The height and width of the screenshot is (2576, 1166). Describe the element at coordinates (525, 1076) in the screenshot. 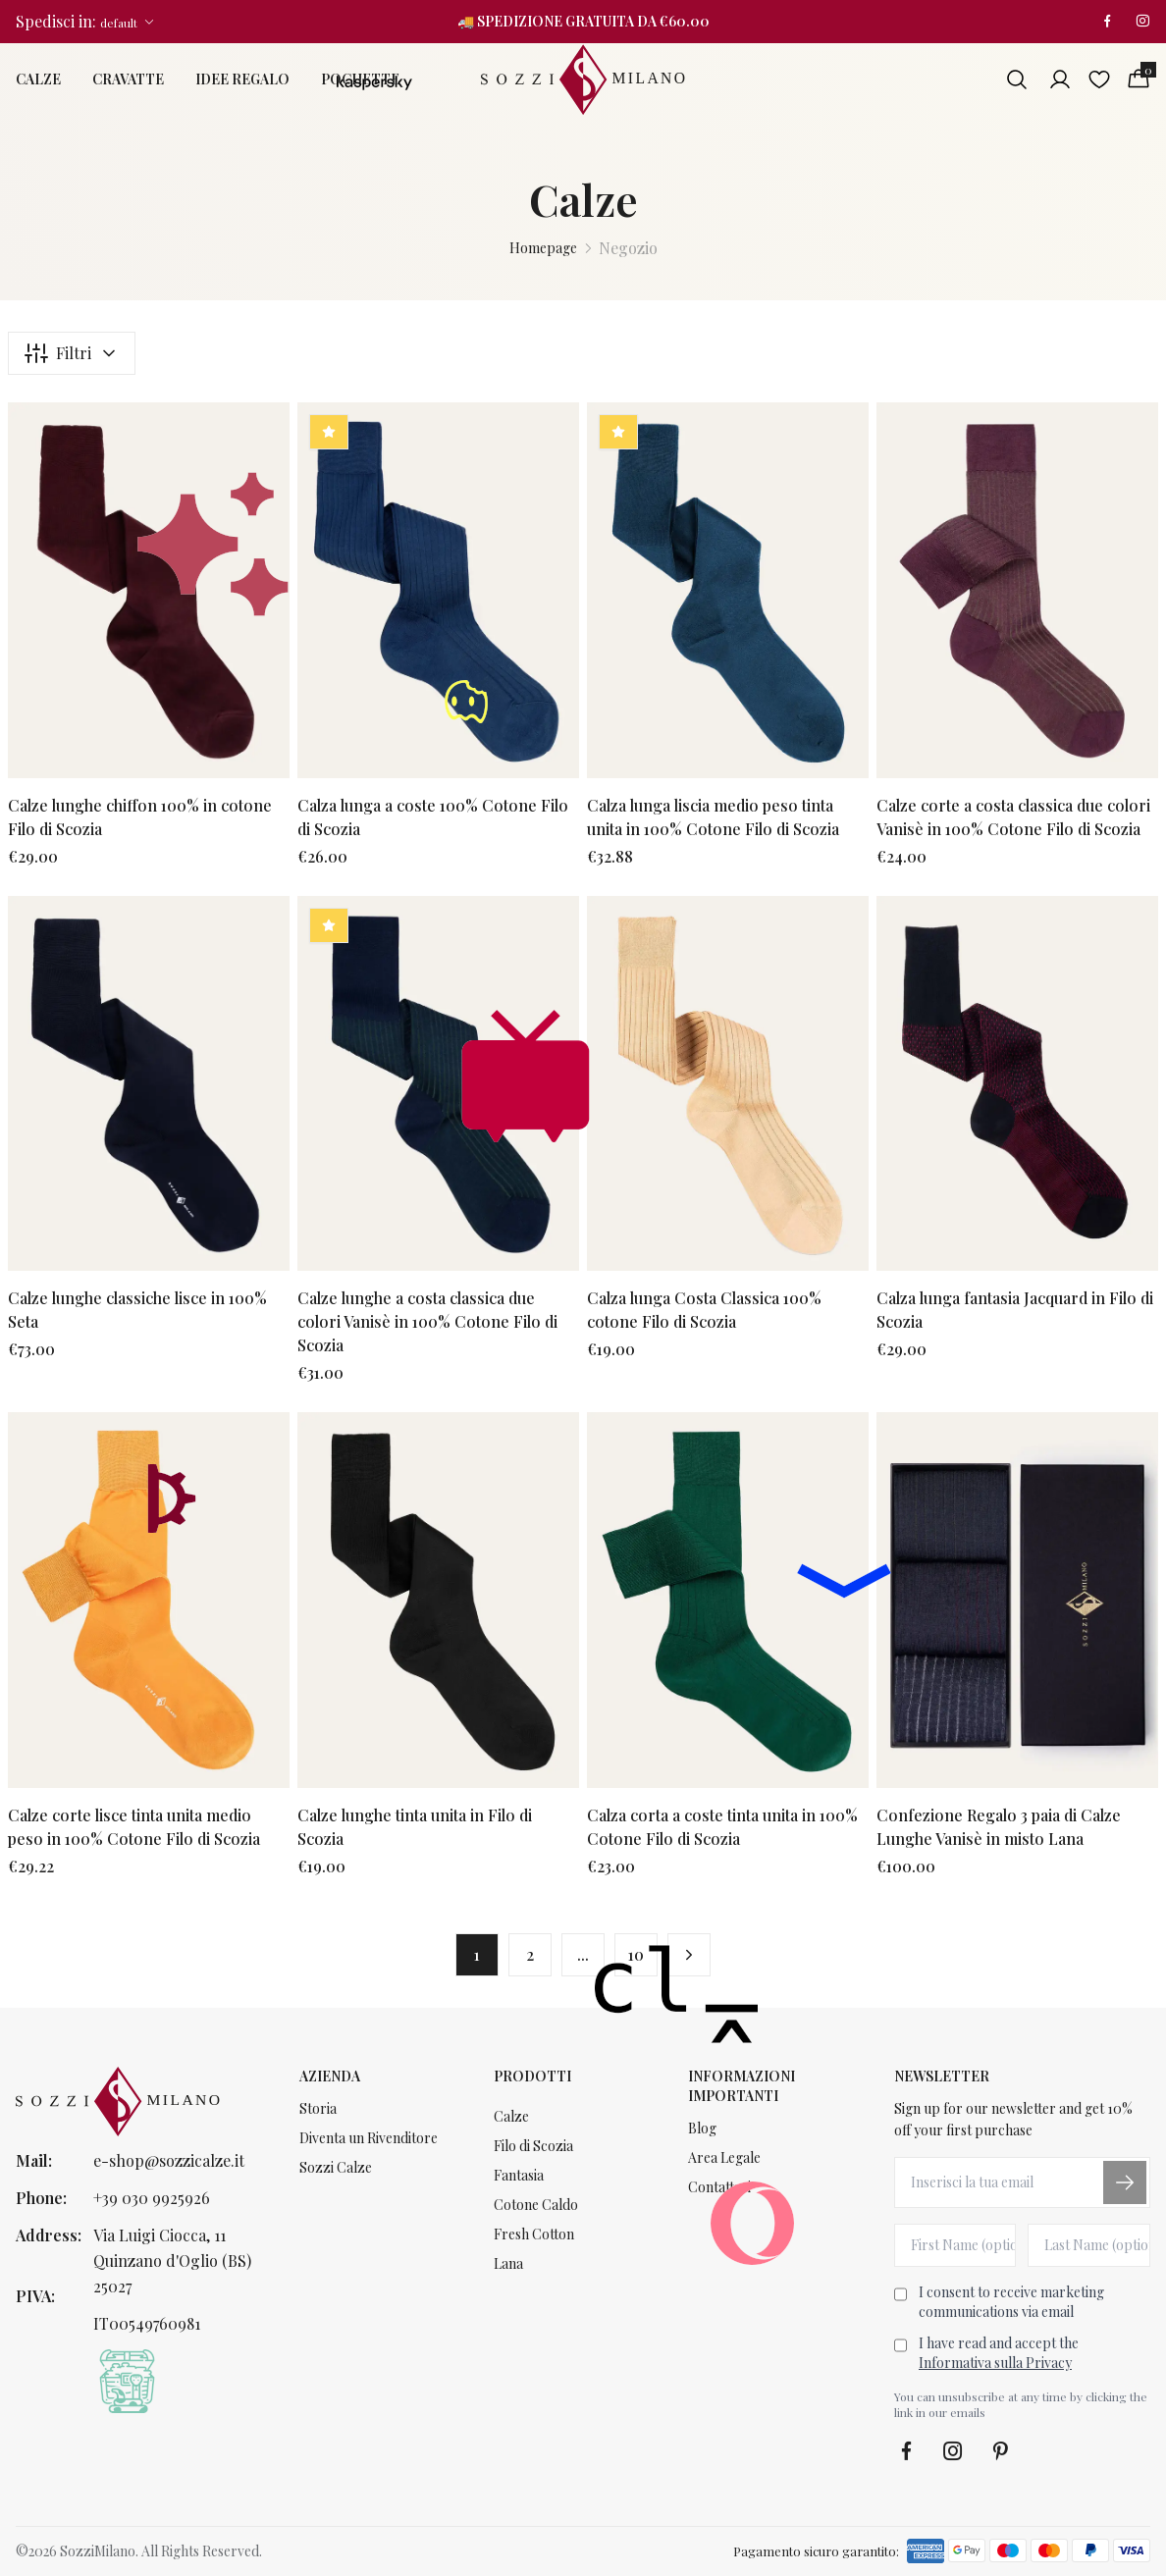

I see `open niconico video streaming app` at that location.